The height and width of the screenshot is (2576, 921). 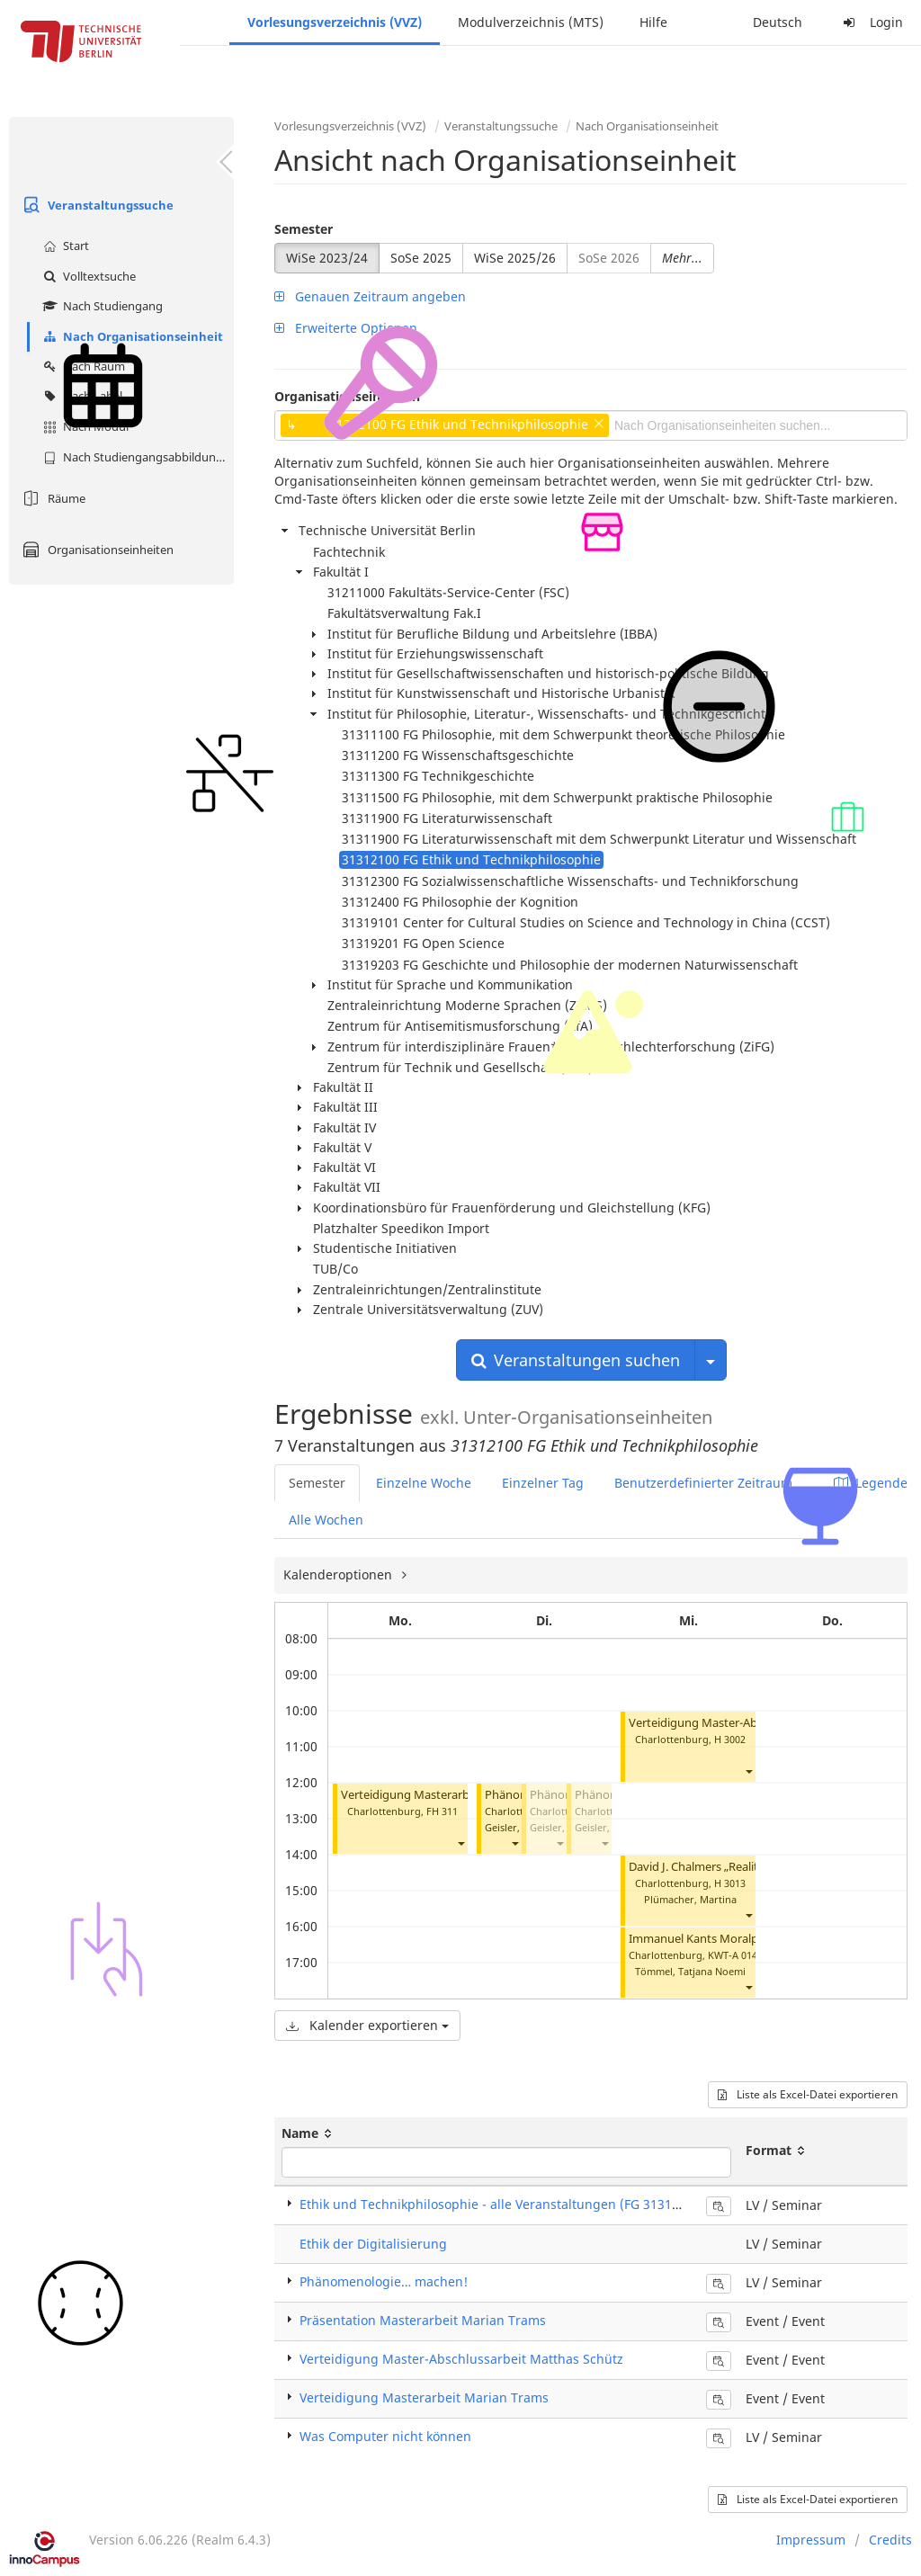 I want to click on browse wine or spirits menu, so click(x=820, y=1505).